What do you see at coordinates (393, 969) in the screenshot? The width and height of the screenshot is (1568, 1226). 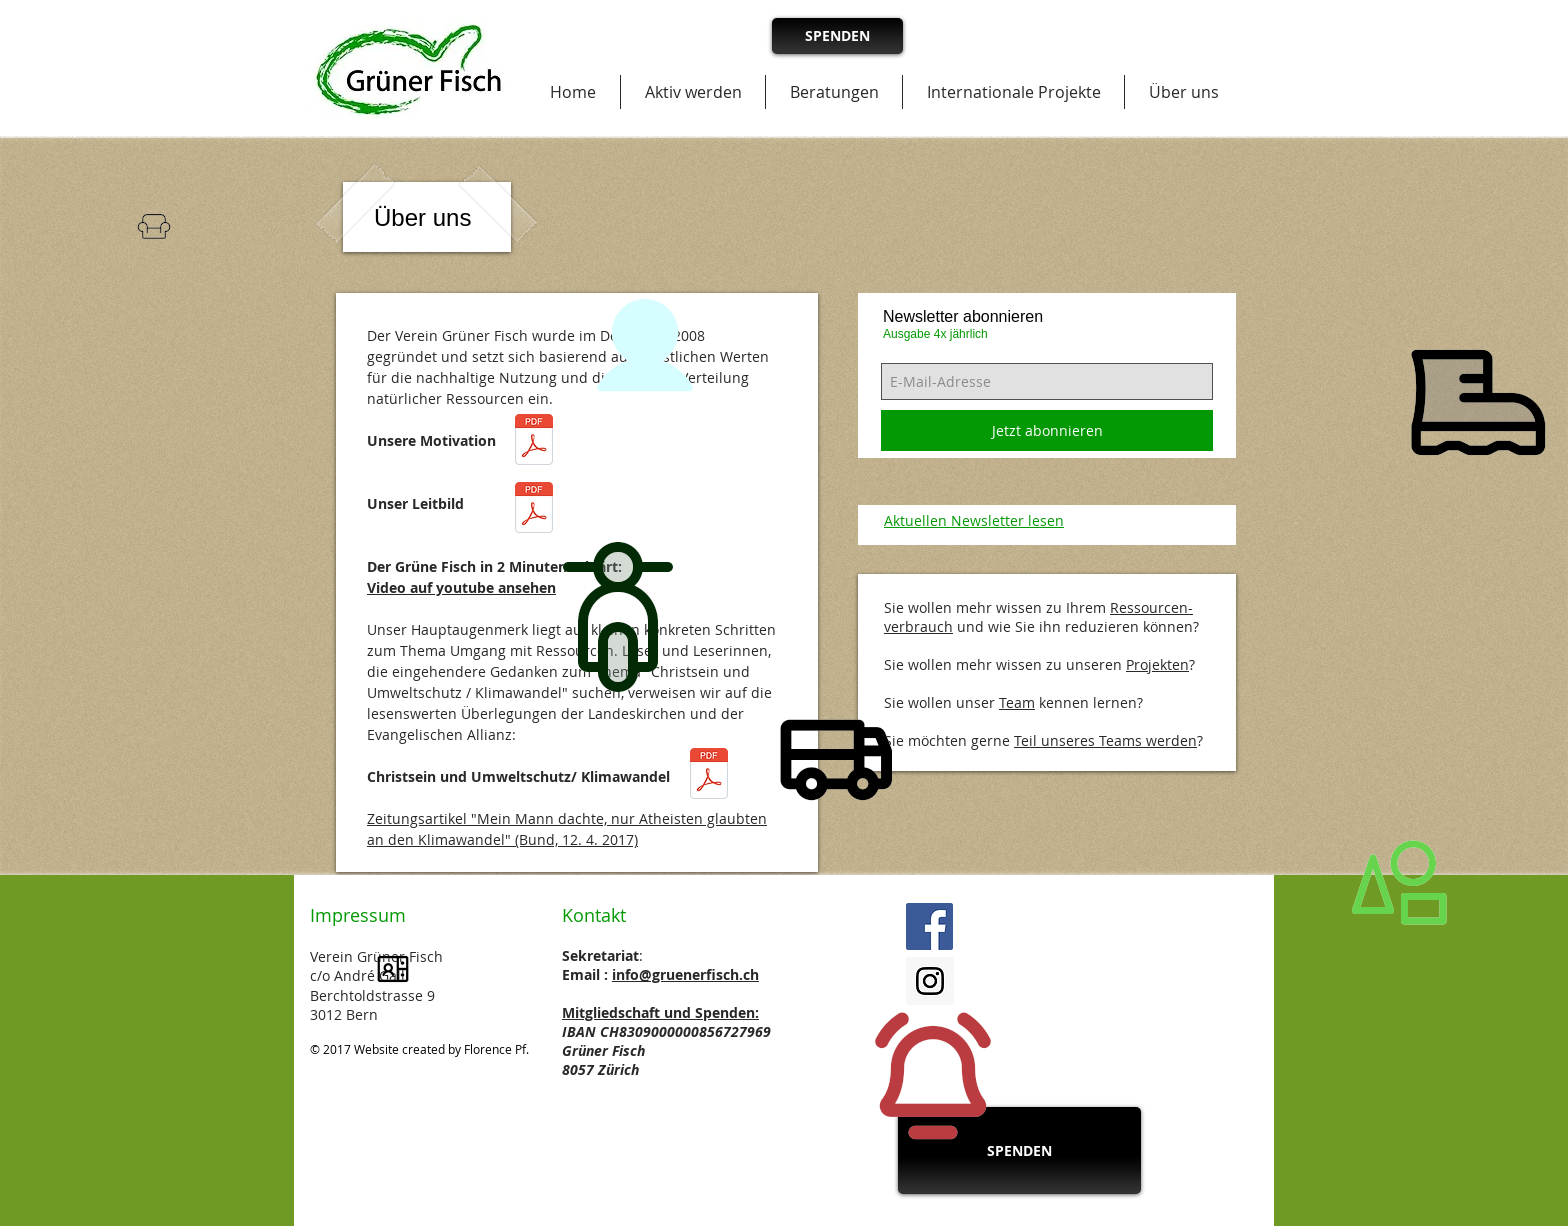 I see `start or join a video conference` at bounding box center [393, 969].